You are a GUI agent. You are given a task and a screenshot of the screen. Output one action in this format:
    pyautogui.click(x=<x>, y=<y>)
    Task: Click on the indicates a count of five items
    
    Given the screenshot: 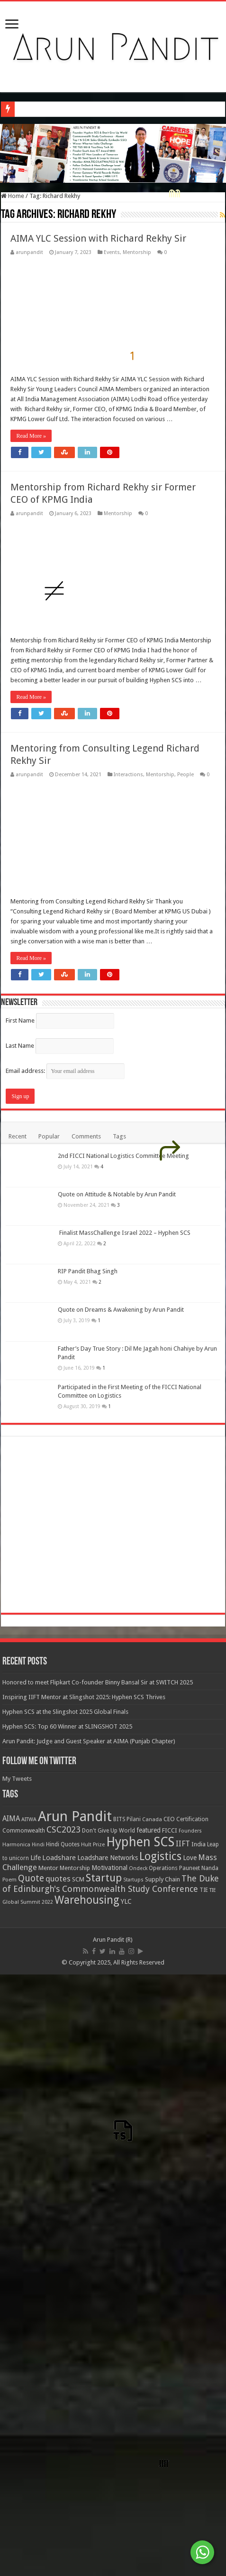 What is the action you would take?
    pyautogui.click(x=164, y=2463)
    